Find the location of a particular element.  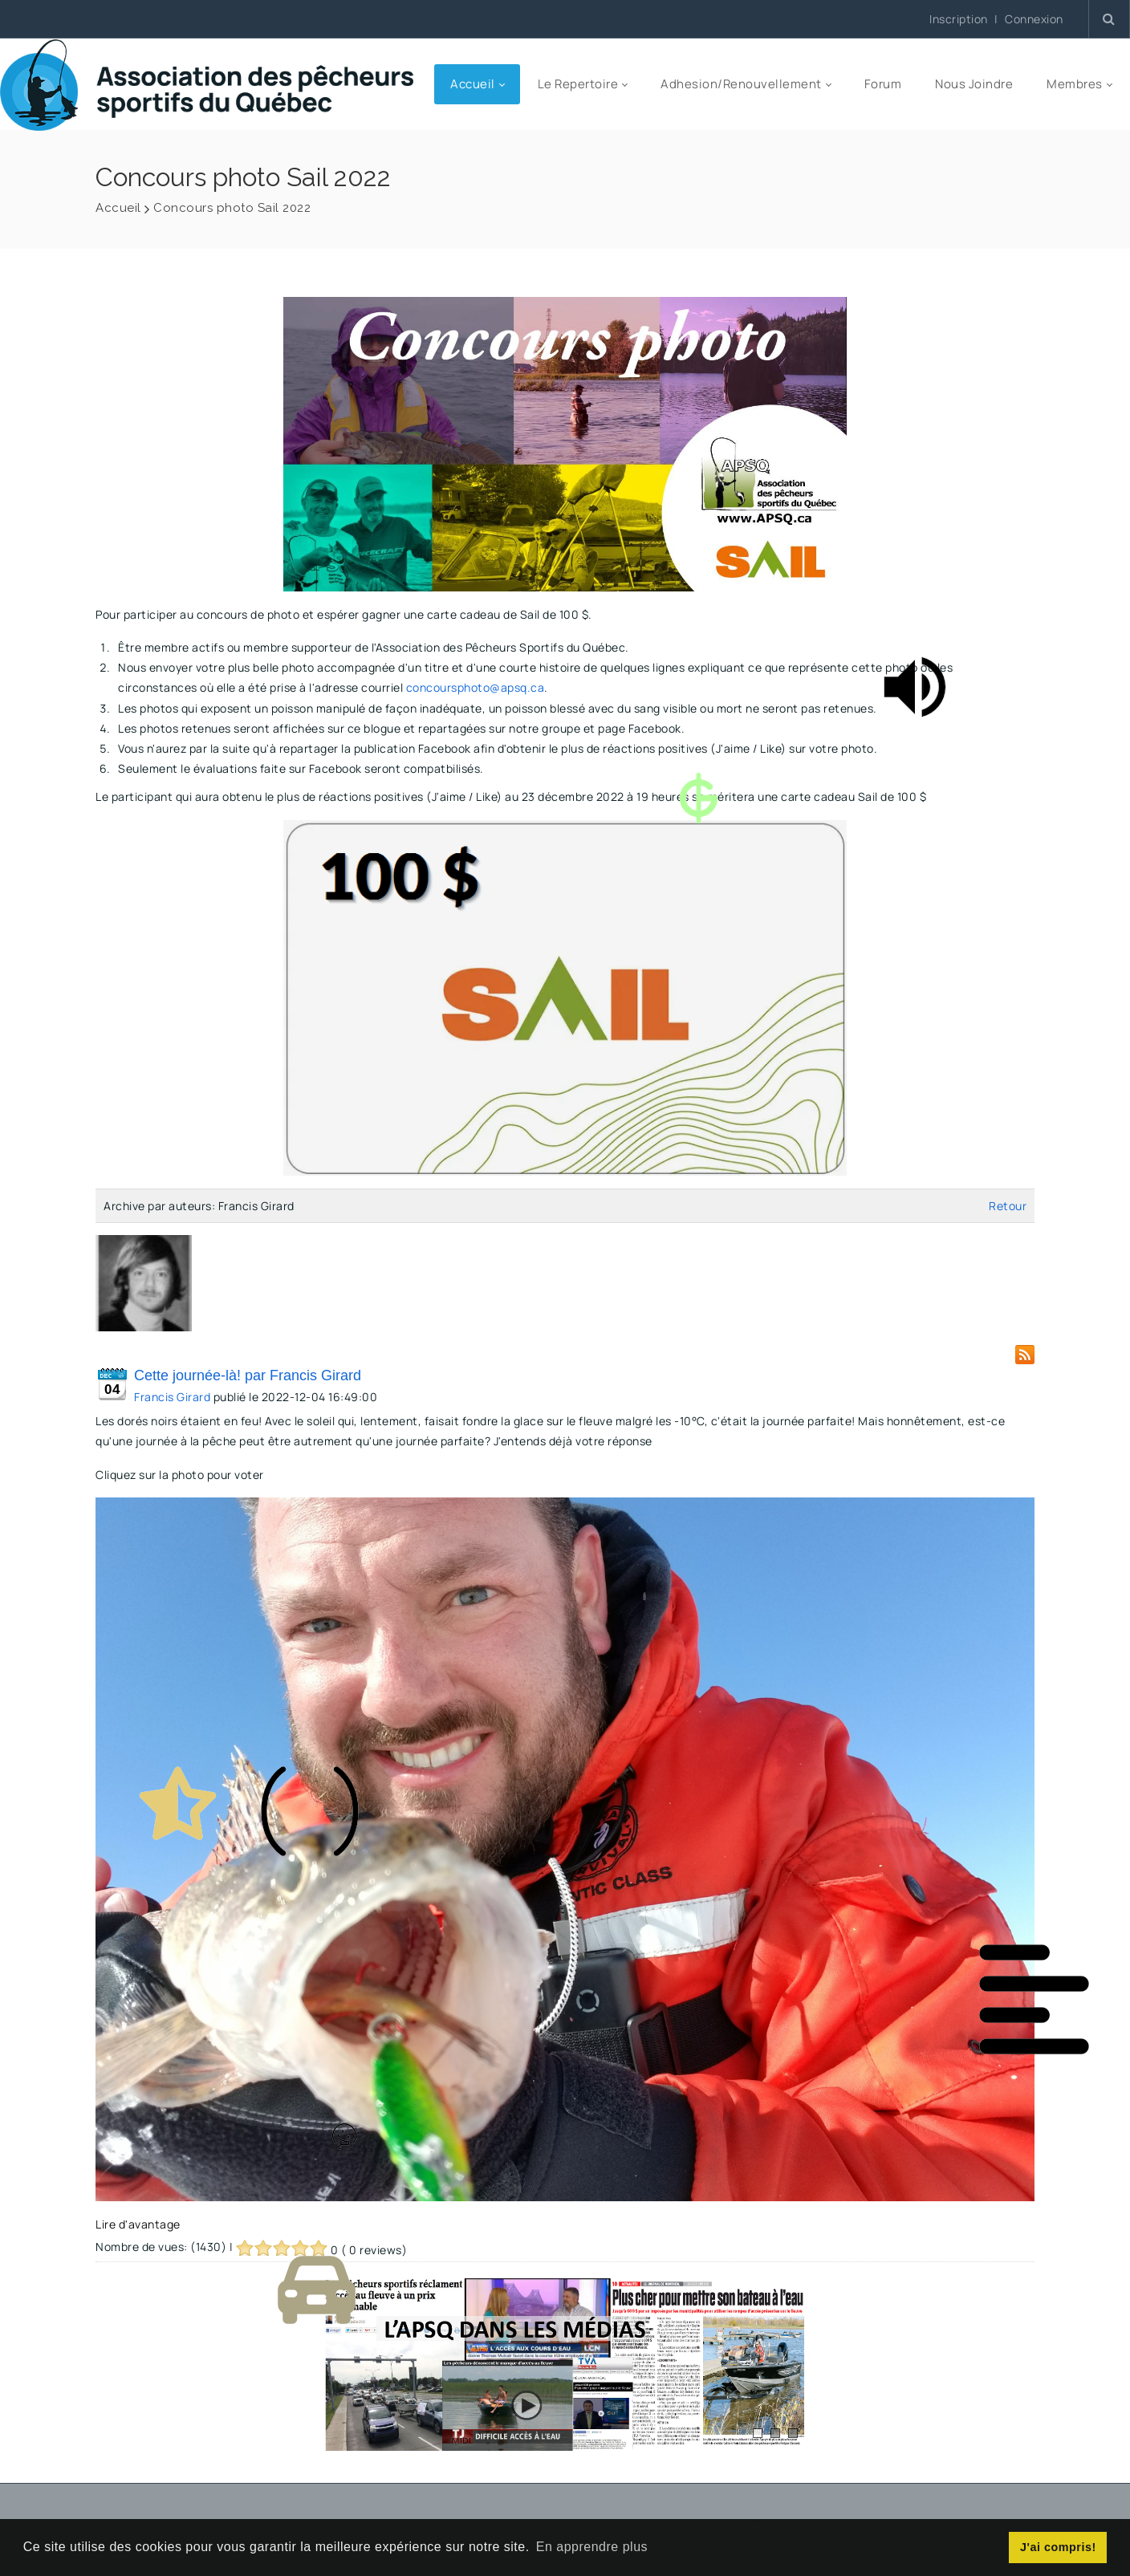

increase or unmute audio volume is located at coordinates (915, 687).